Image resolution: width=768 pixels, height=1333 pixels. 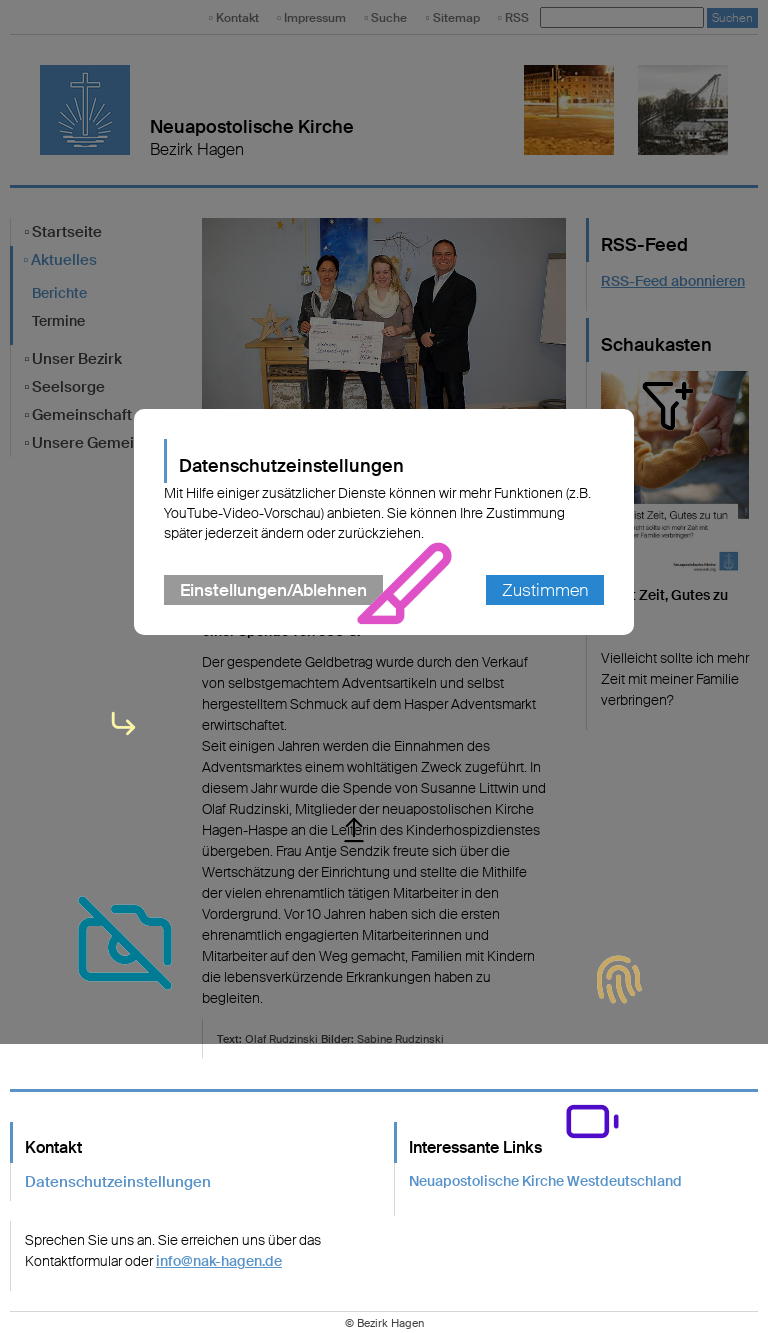 I want to click on enable biometric authentication, so click(x=618, y=979).